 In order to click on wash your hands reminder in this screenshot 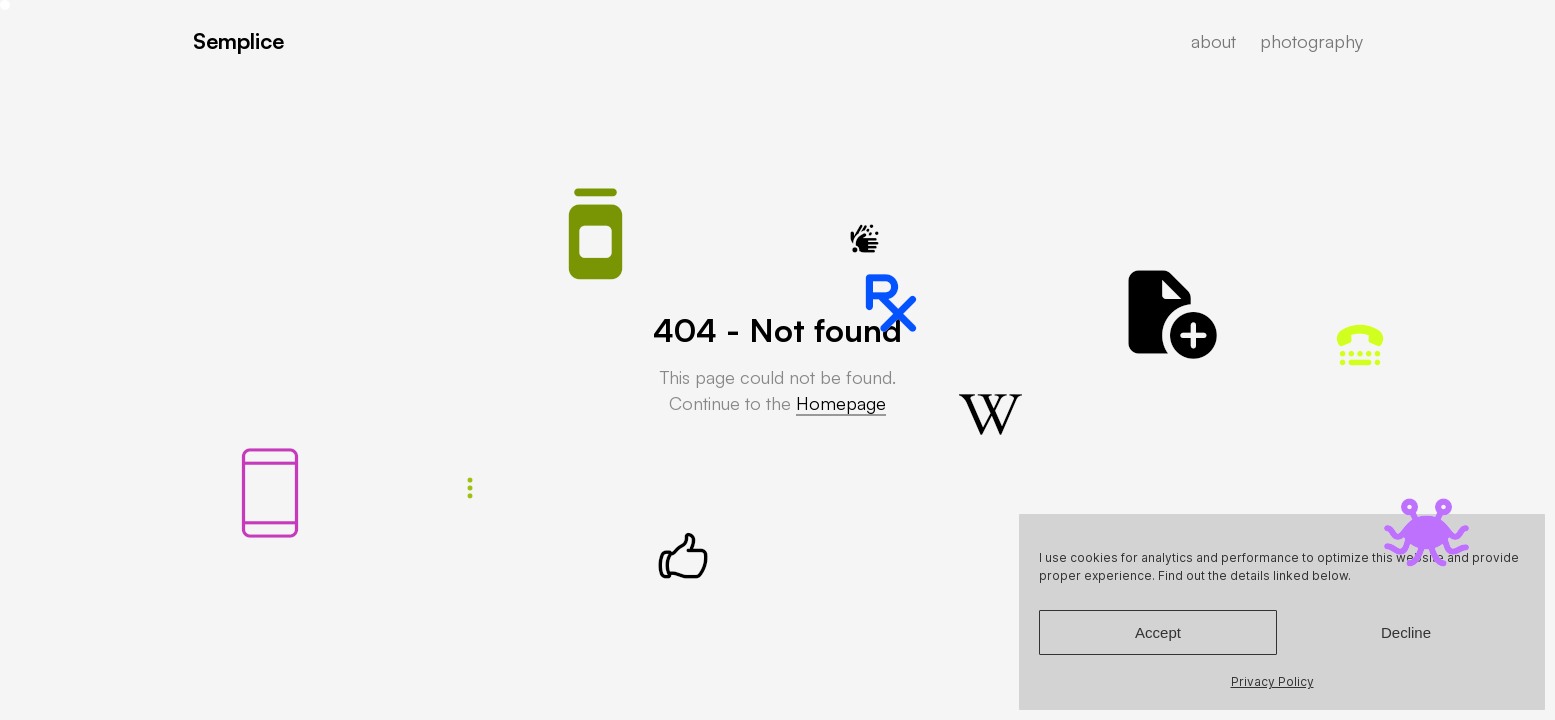, I will do `click(864, 238)`.